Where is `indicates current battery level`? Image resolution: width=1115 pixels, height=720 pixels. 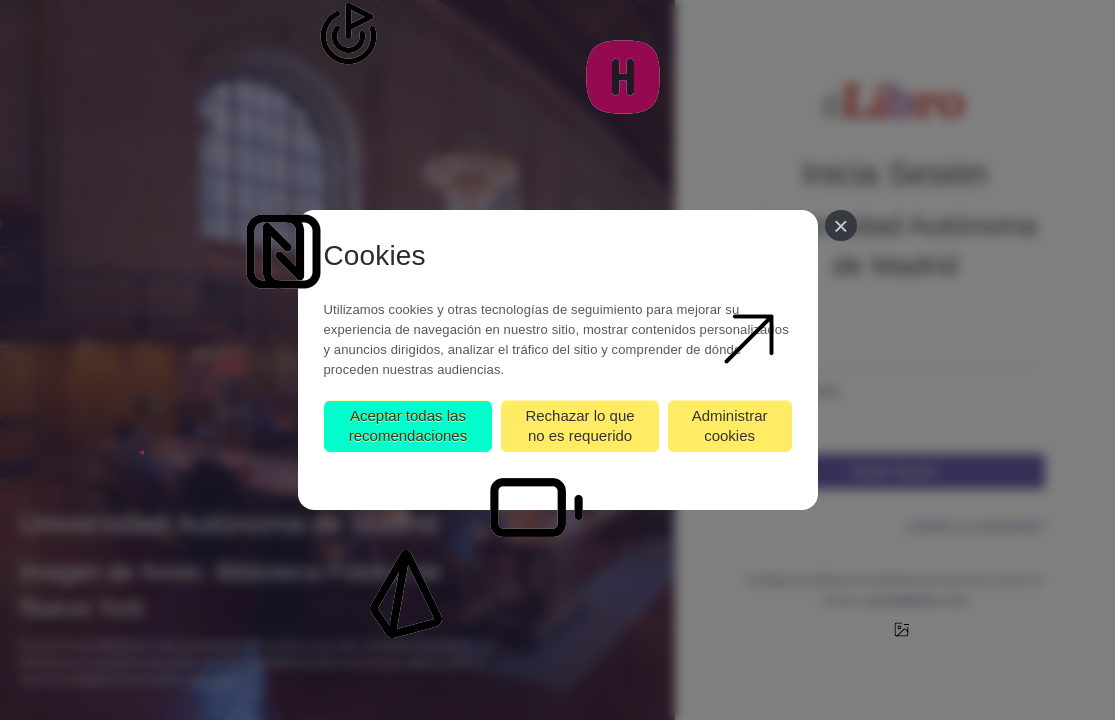 indicates current battery level is located at coordinates (536, 507).